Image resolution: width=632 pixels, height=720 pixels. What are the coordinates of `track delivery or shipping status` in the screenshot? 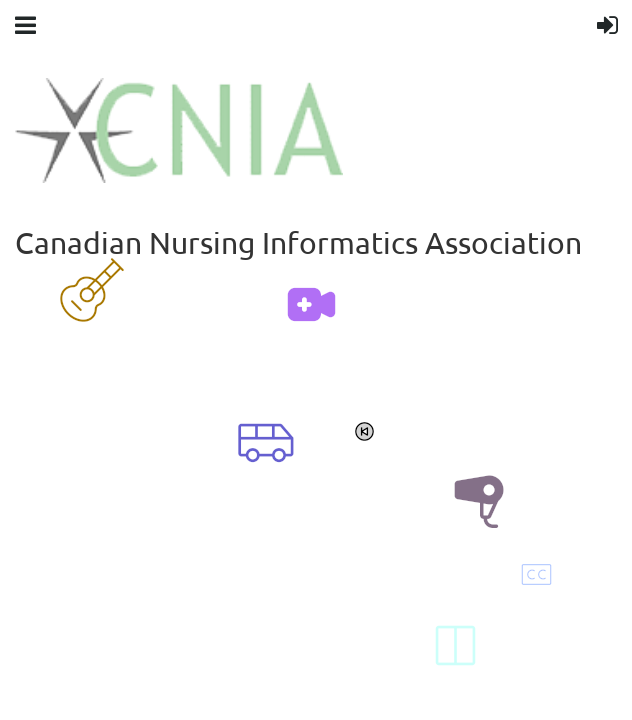 It's located at (264, 442).